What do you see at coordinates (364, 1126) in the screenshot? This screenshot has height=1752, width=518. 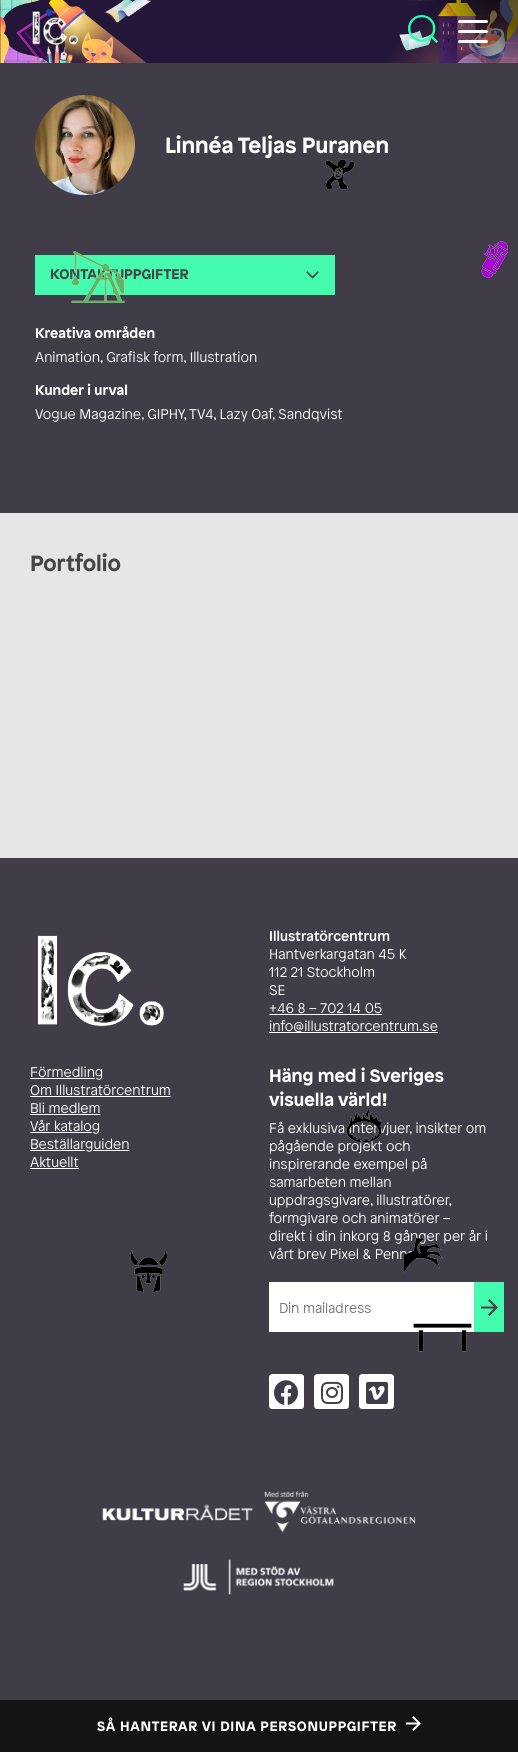 I see `activate fire shield or protective ability` at bounding box center [364, 1126].